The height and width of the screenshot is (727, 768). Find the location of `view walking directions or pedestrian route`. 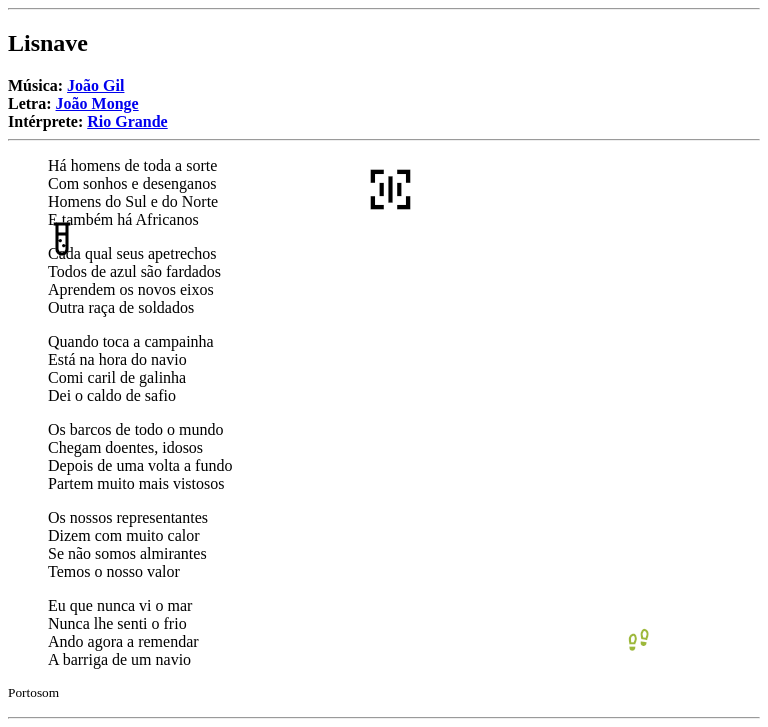

view walking directions or pedestrian route is located at coordinates (638, 640).